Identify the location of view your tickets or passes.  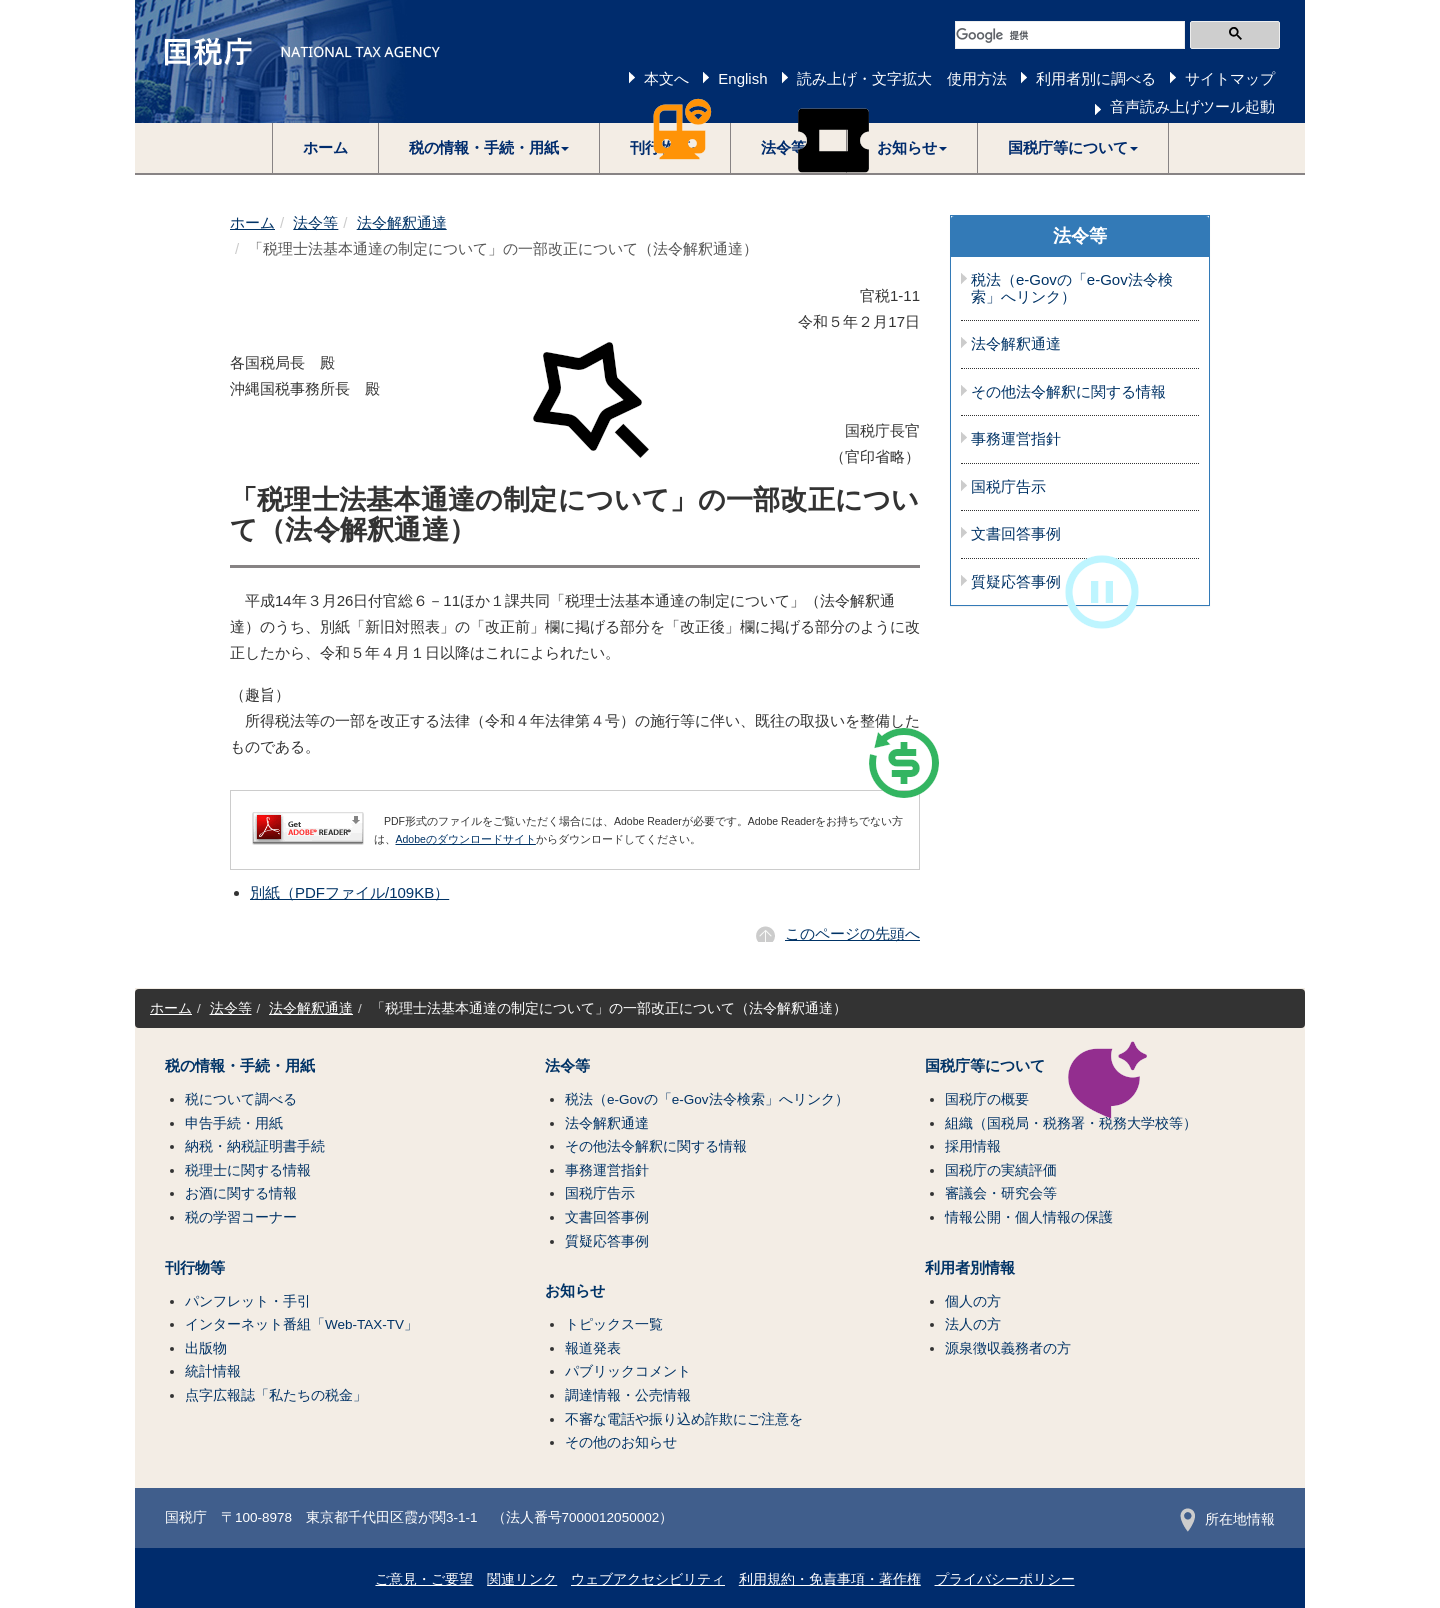
(833, 140).